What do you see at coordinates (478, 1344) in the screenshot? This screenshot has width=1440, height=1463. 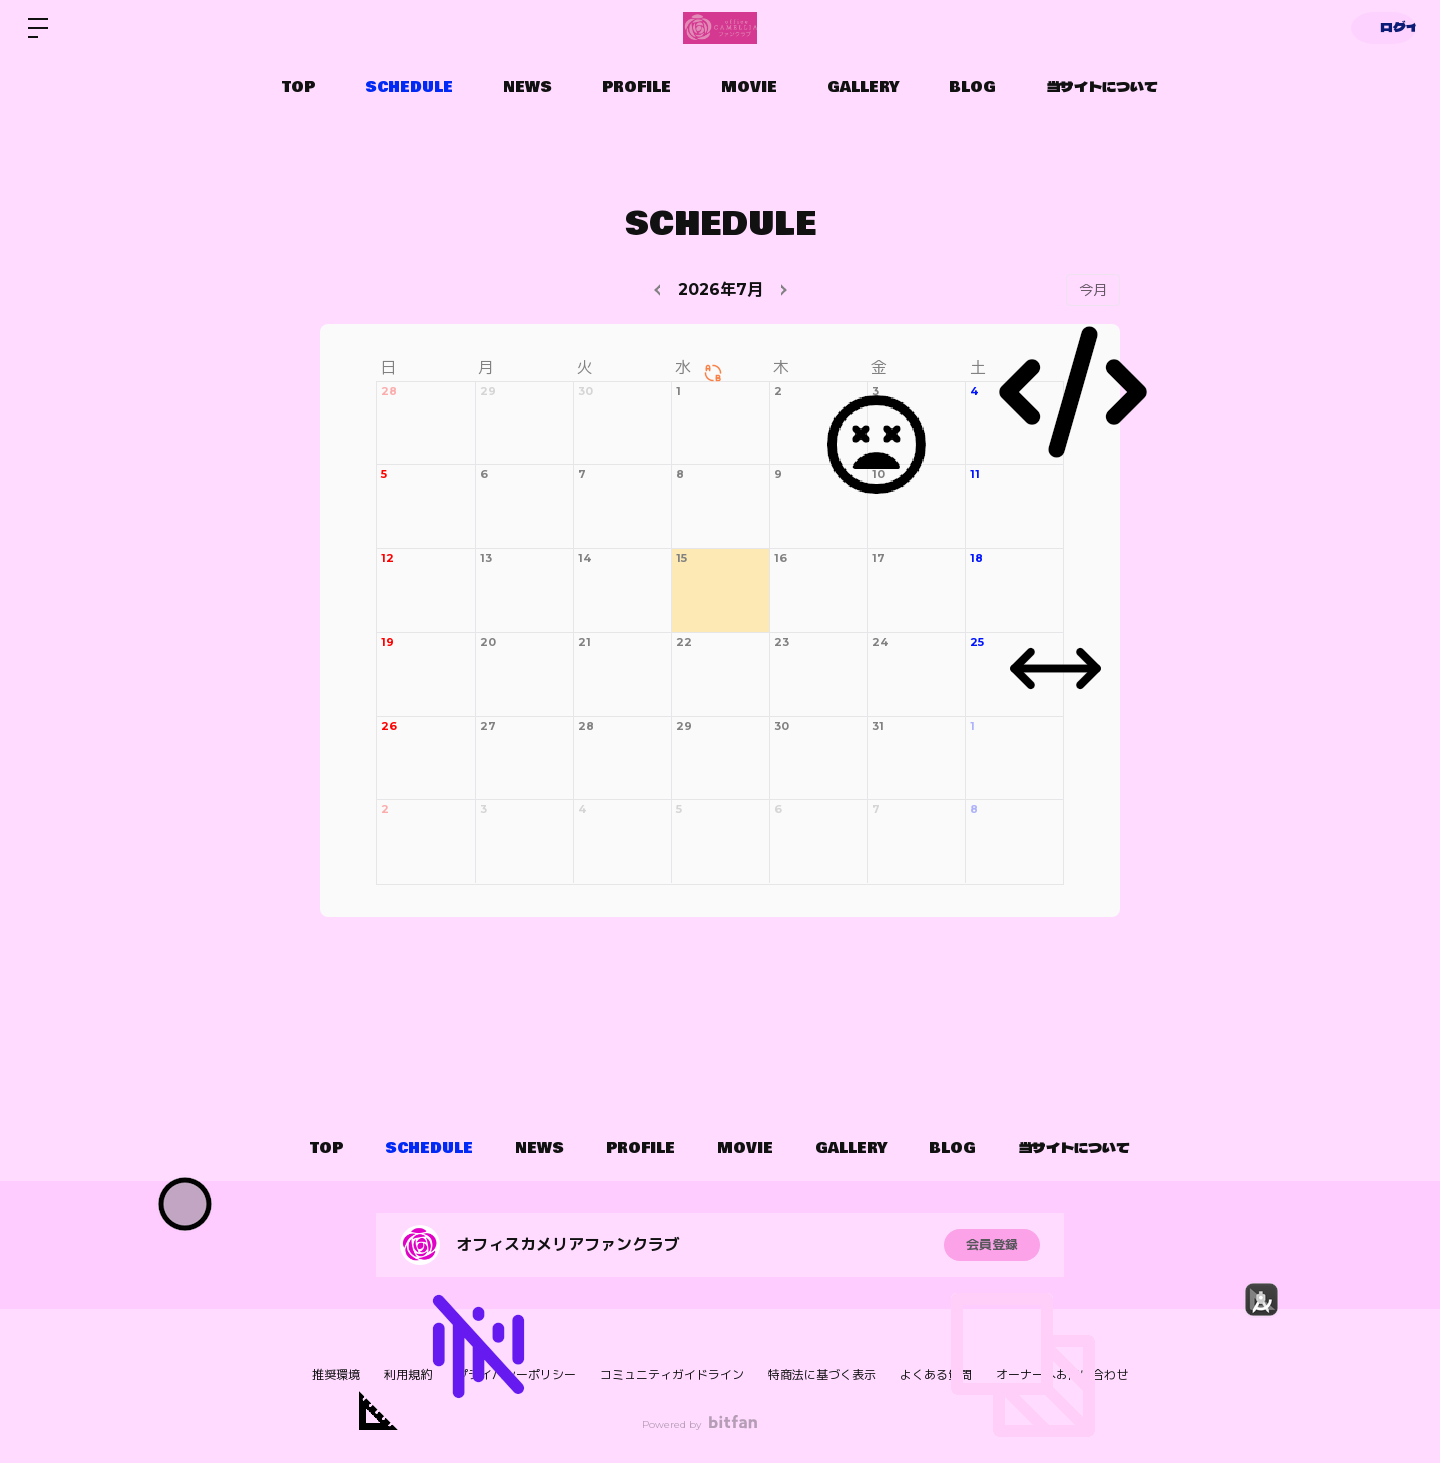 I see `mute or disable audio input` at bounding box center [478, 1344].